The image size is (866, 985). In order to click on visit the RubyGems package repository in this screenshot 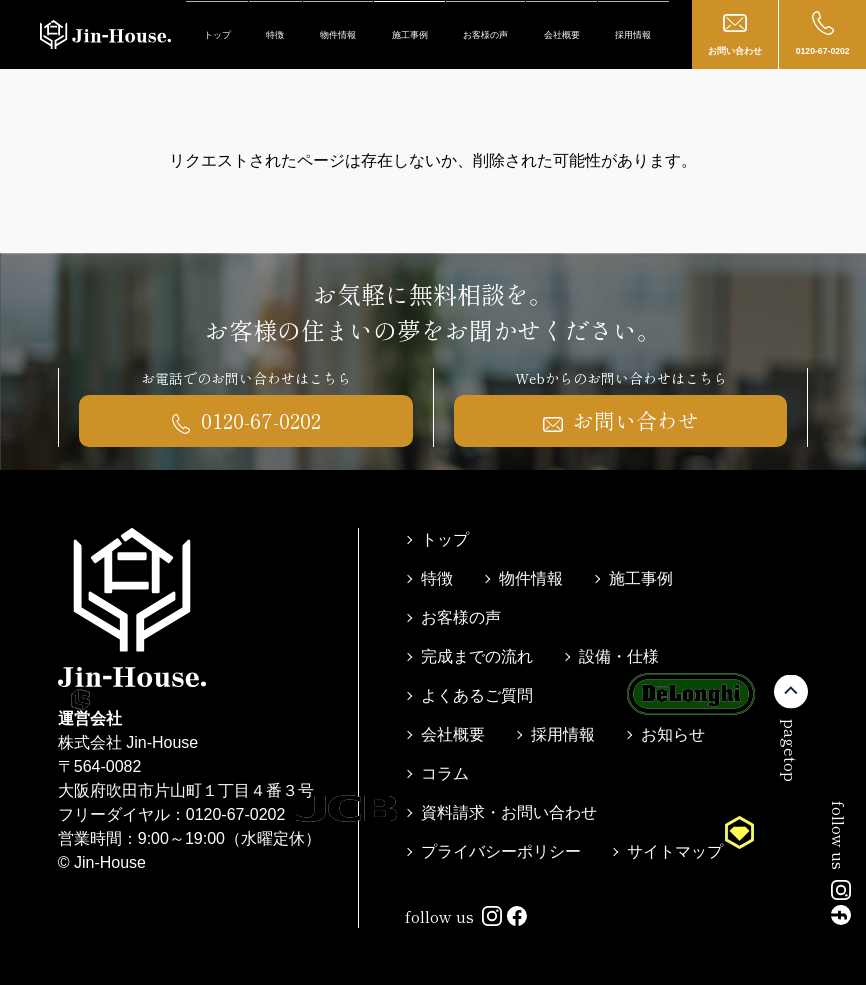, I will do `click(739, 832)`.